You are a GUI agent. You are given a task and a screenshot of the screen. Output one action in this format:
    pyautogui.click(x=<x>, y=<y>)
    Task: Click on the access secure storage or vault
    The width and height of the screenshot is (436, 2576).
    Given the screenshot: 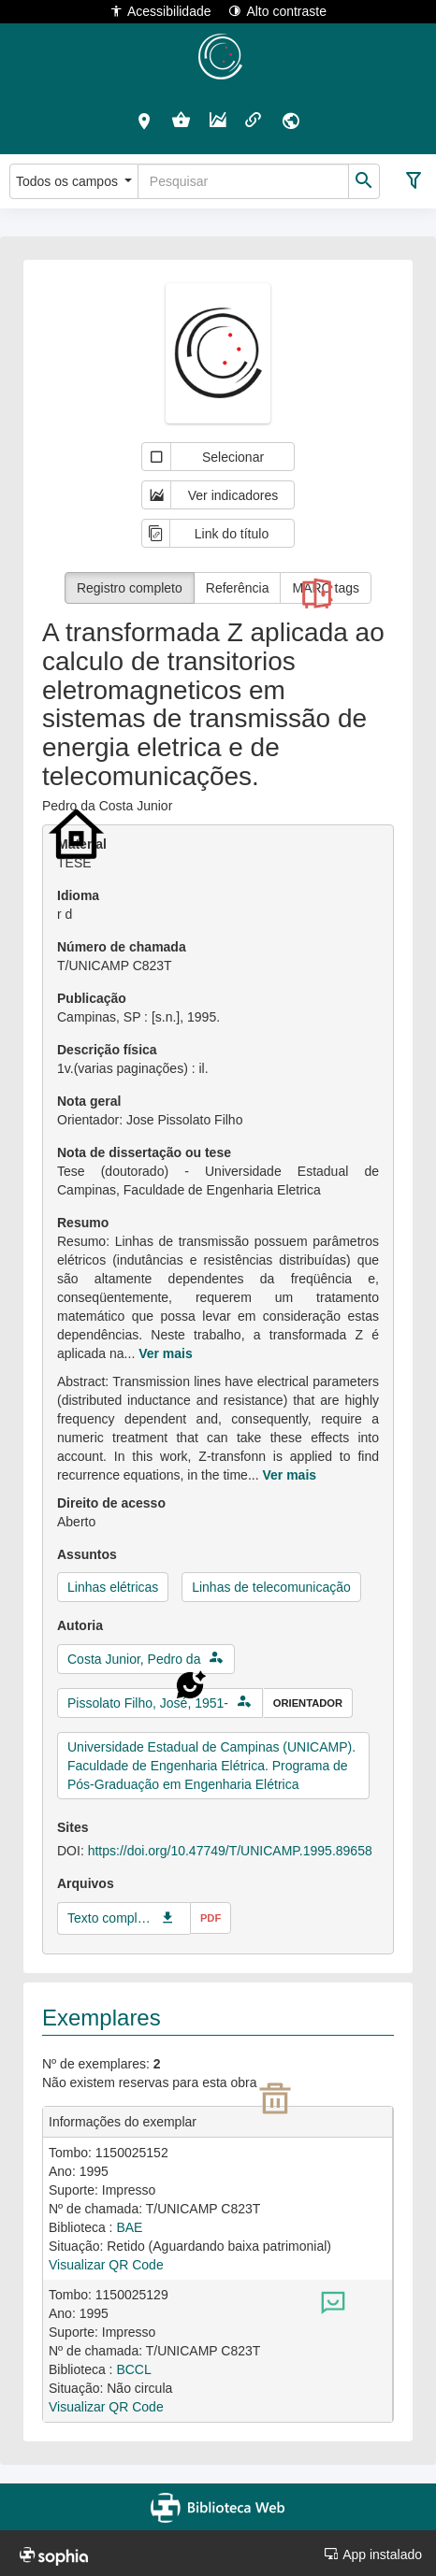 What is the action you would take?
    pyautogui.click(x=316, y=594)
    